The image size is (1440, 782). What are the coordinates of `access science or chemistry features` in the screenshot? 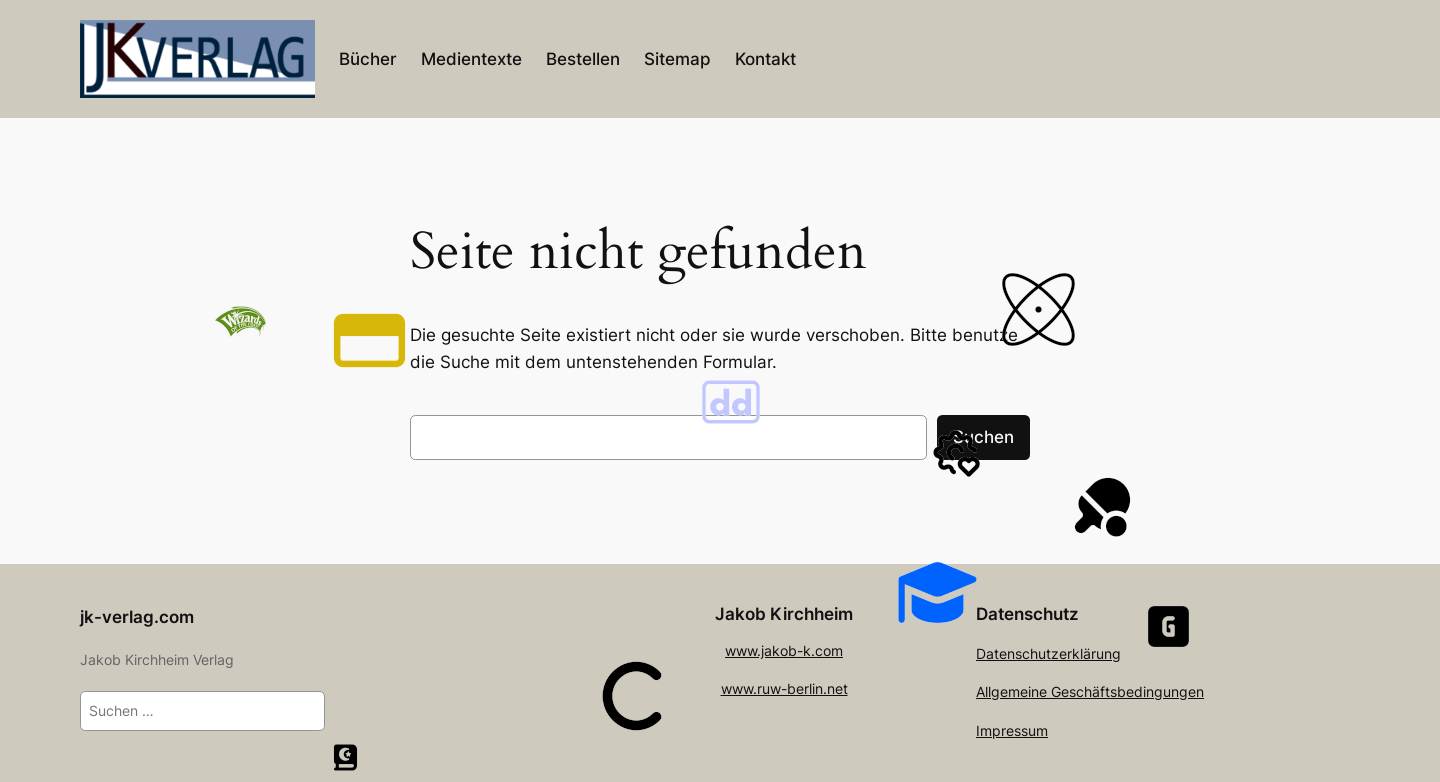 It's located at (1038, 309).